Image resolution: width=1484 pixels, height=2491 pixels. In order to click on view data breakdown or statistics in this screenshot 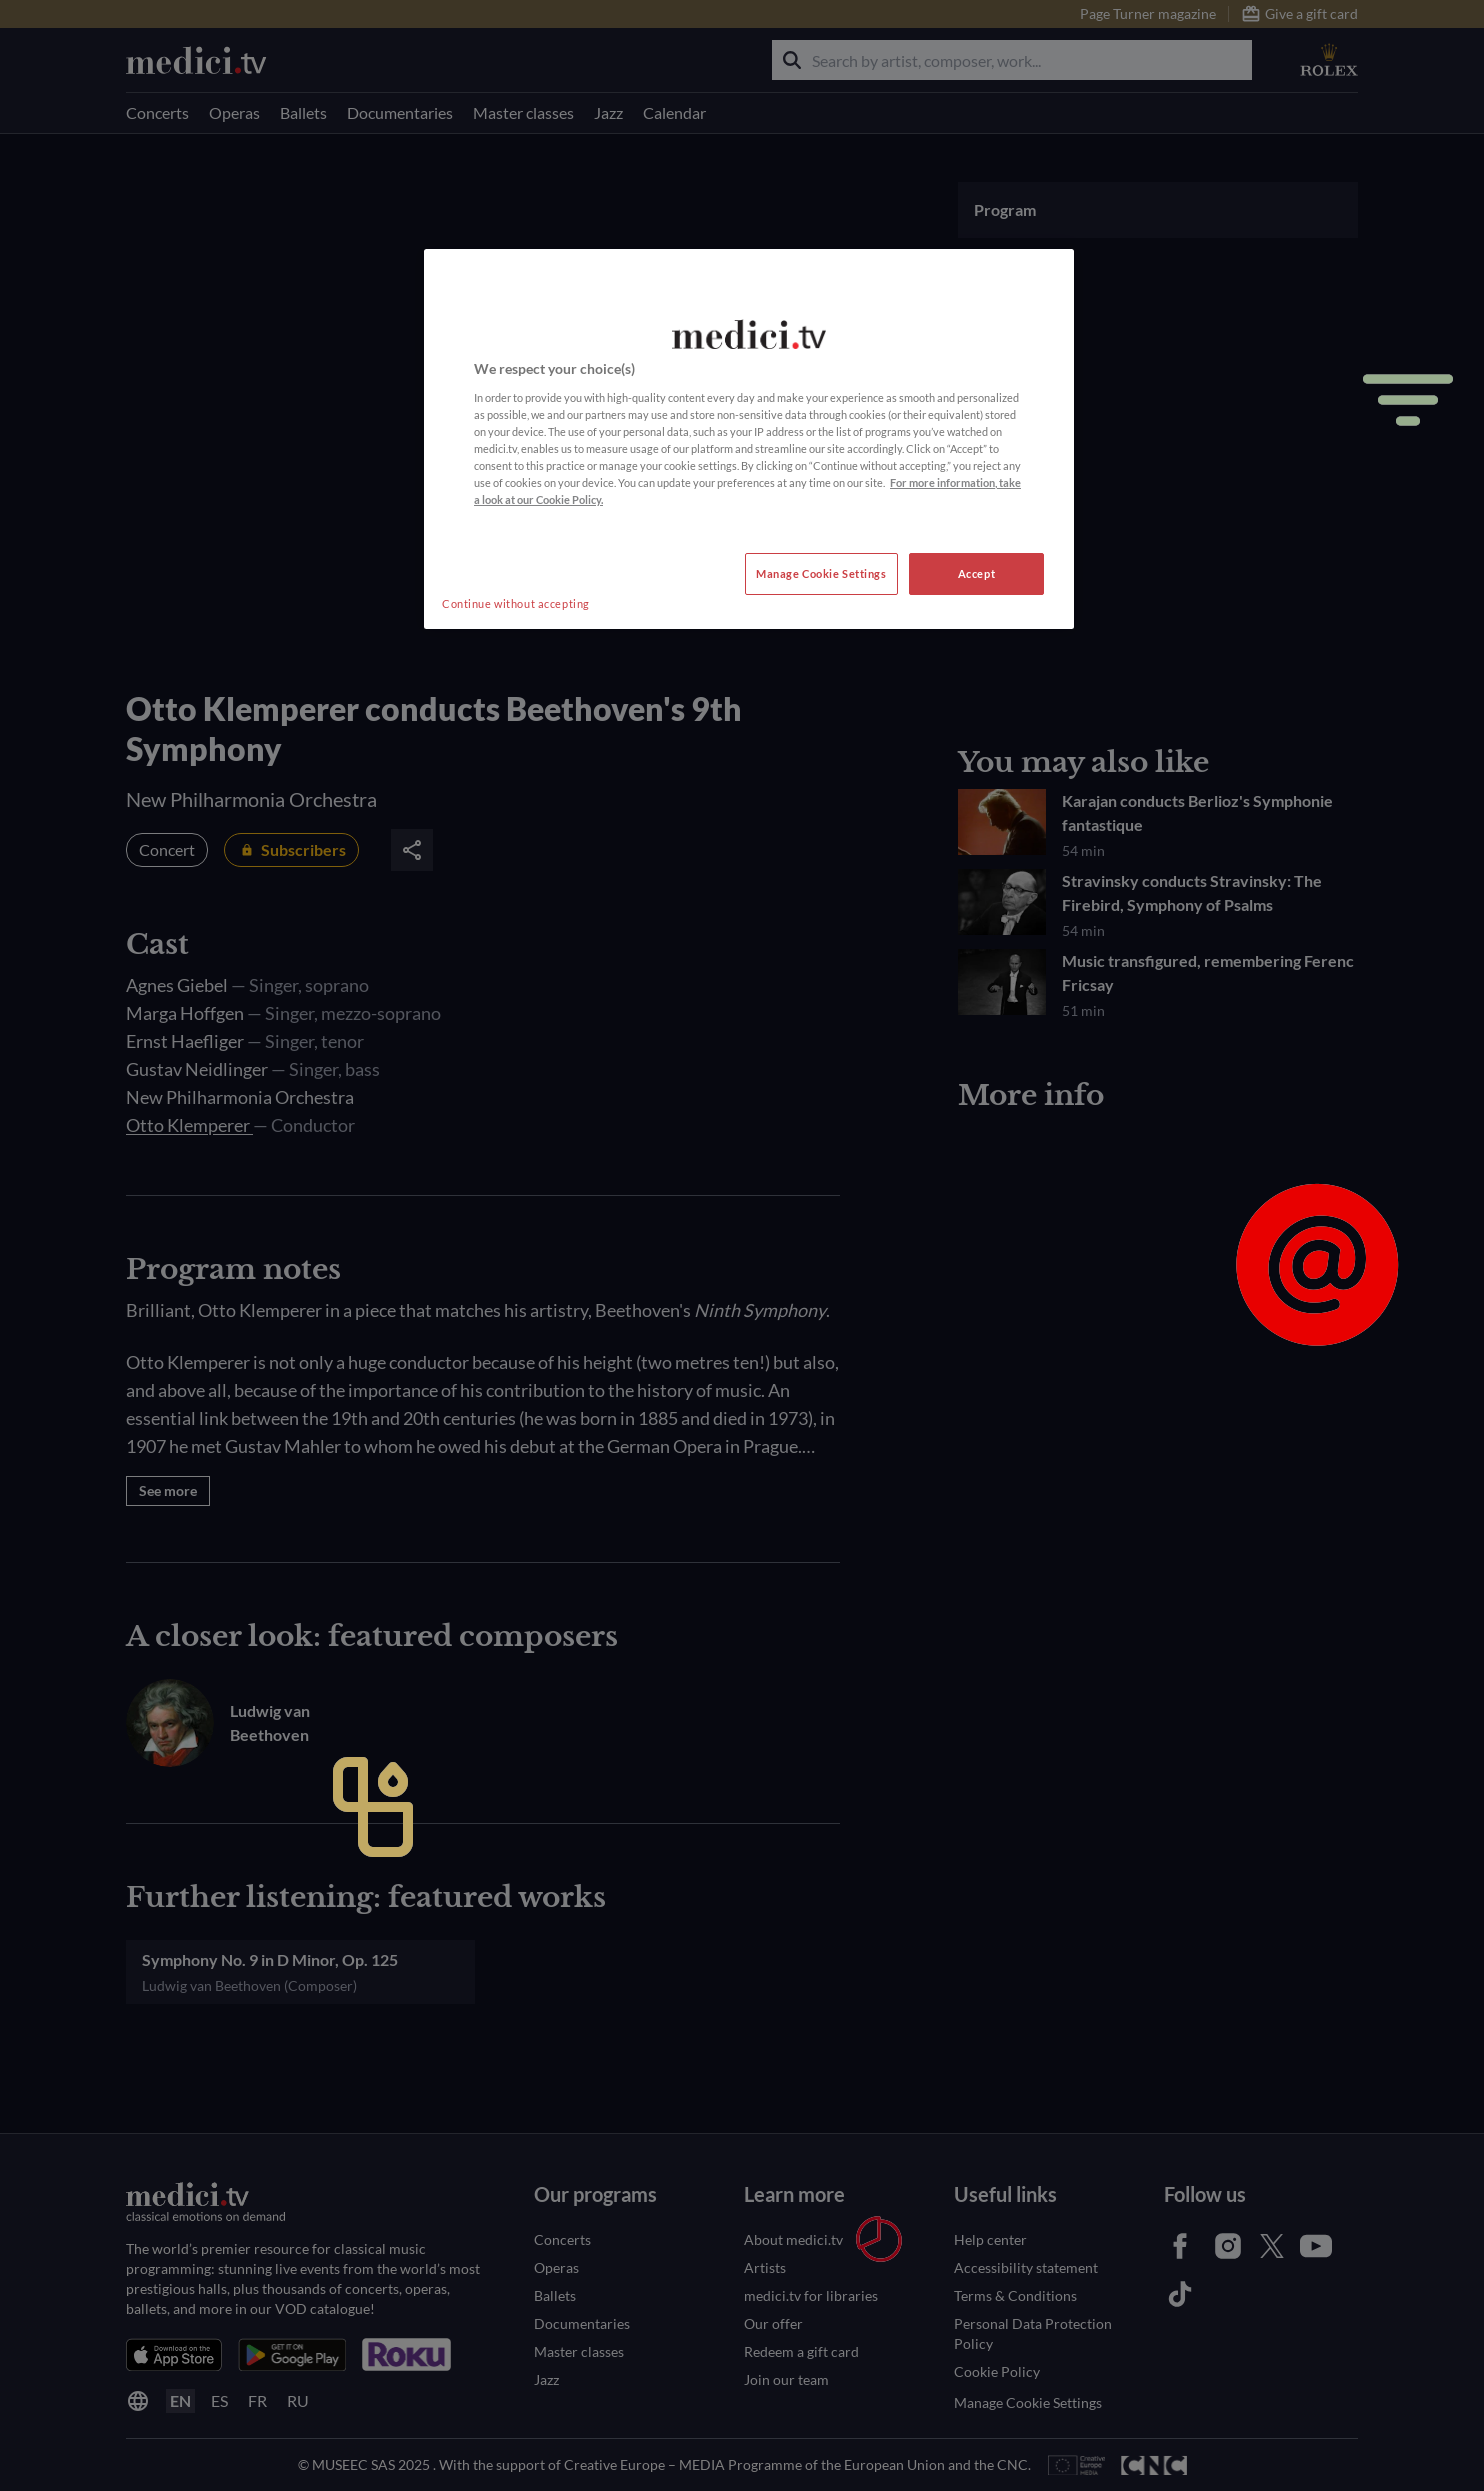, I will do `click(879, 2239)`.